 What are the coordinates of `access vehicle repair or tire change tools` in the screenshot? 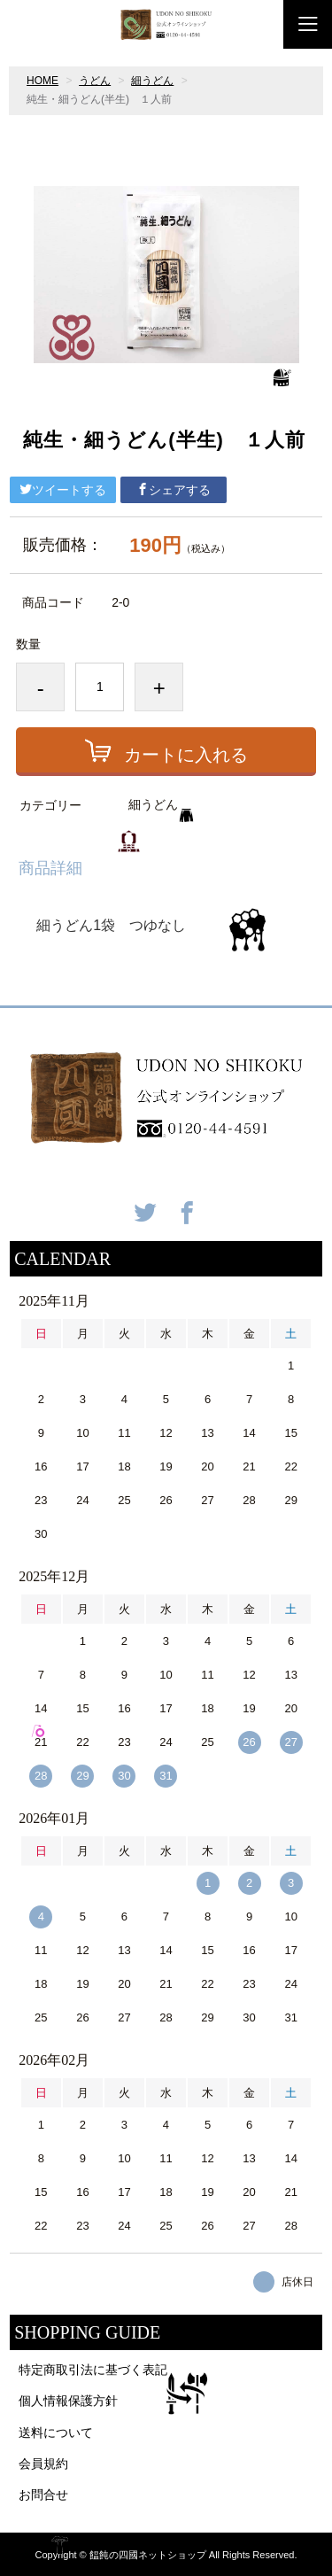 It's located at (38, 1731).